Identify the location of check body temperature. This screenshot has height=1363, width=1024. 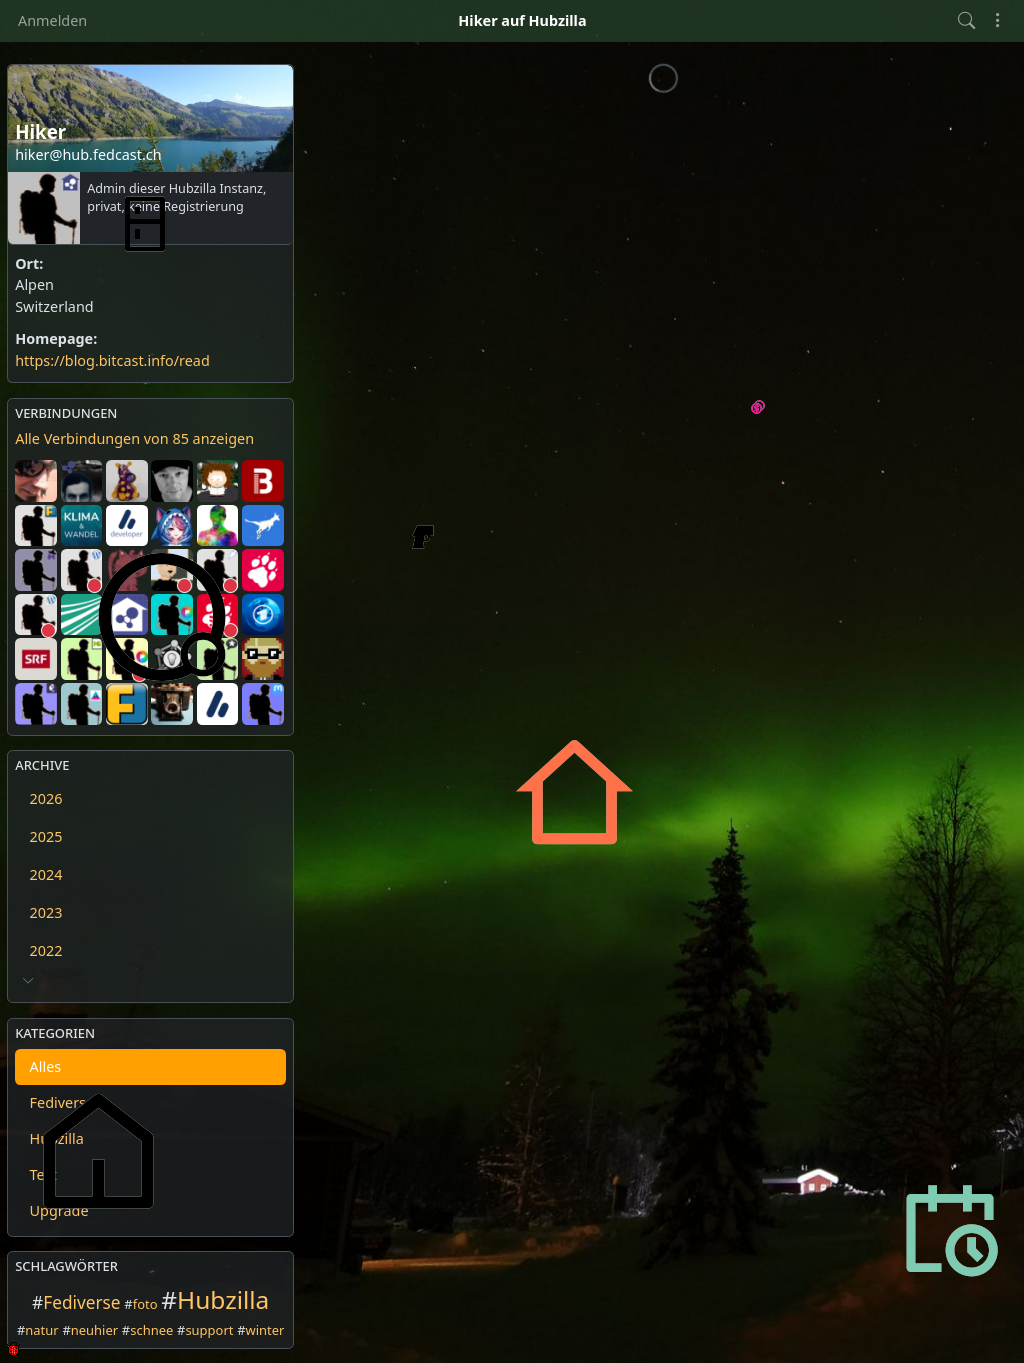
(423, 537).